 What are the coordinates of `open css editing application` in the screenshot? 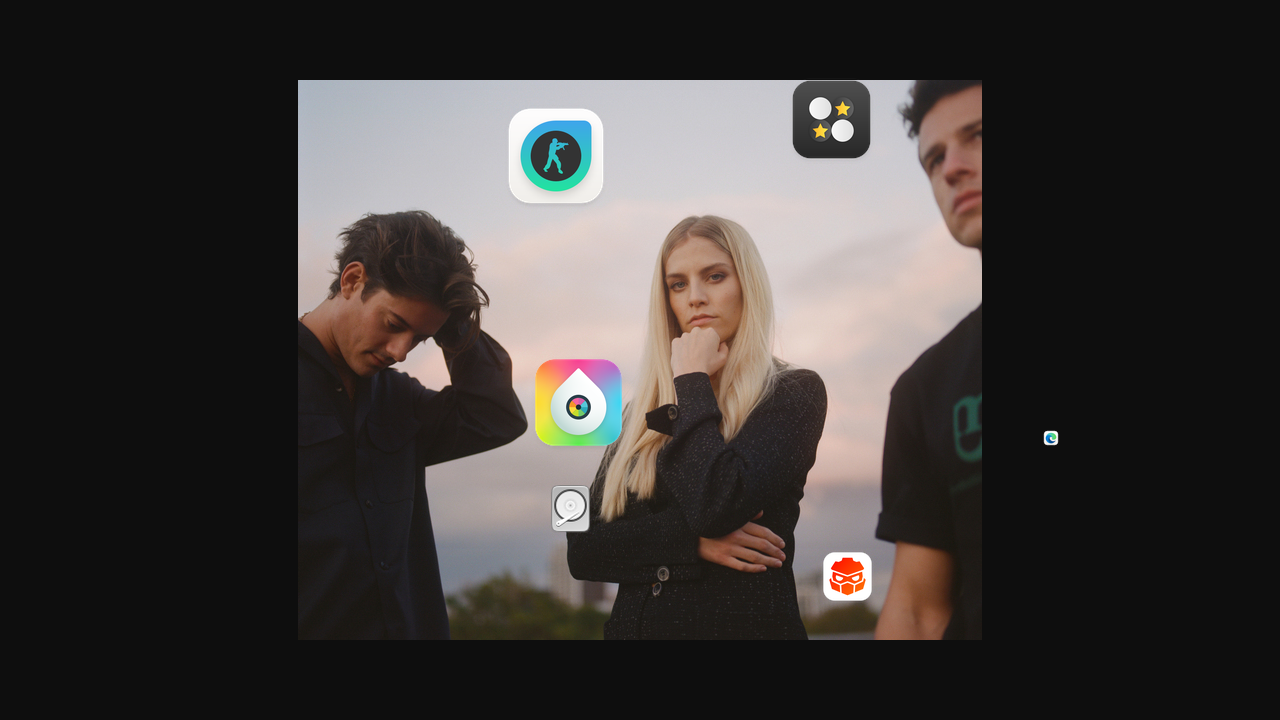 It's located at (556, 156).